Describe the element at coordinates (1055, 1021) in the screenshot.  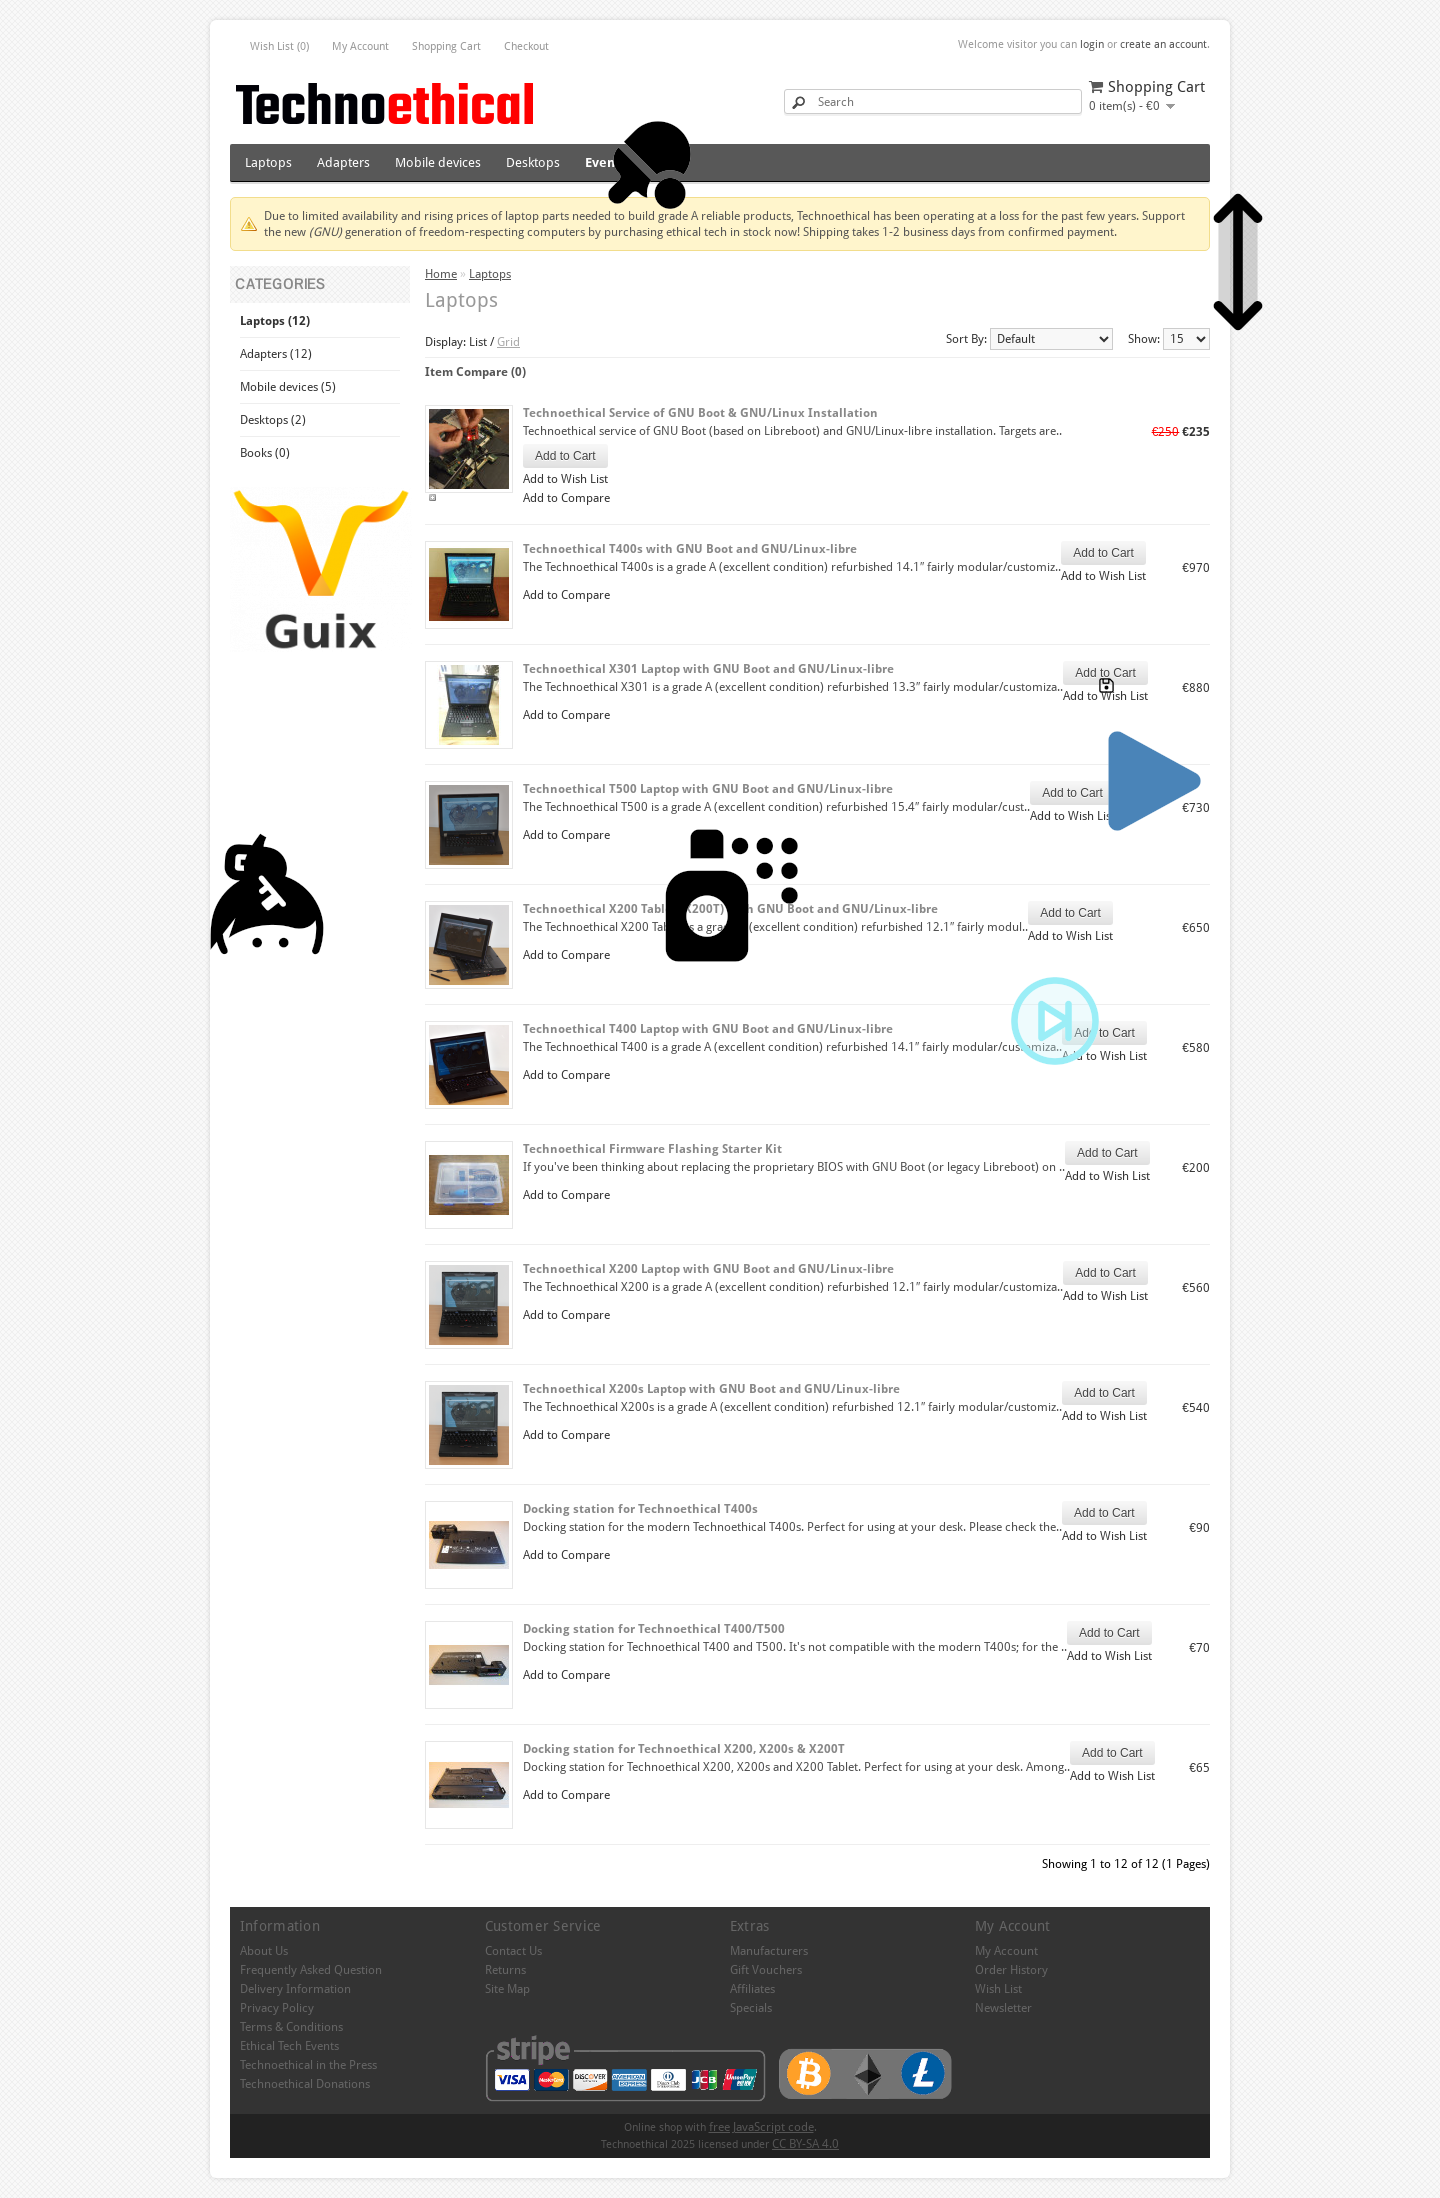
I see `skip to next track` at that location.